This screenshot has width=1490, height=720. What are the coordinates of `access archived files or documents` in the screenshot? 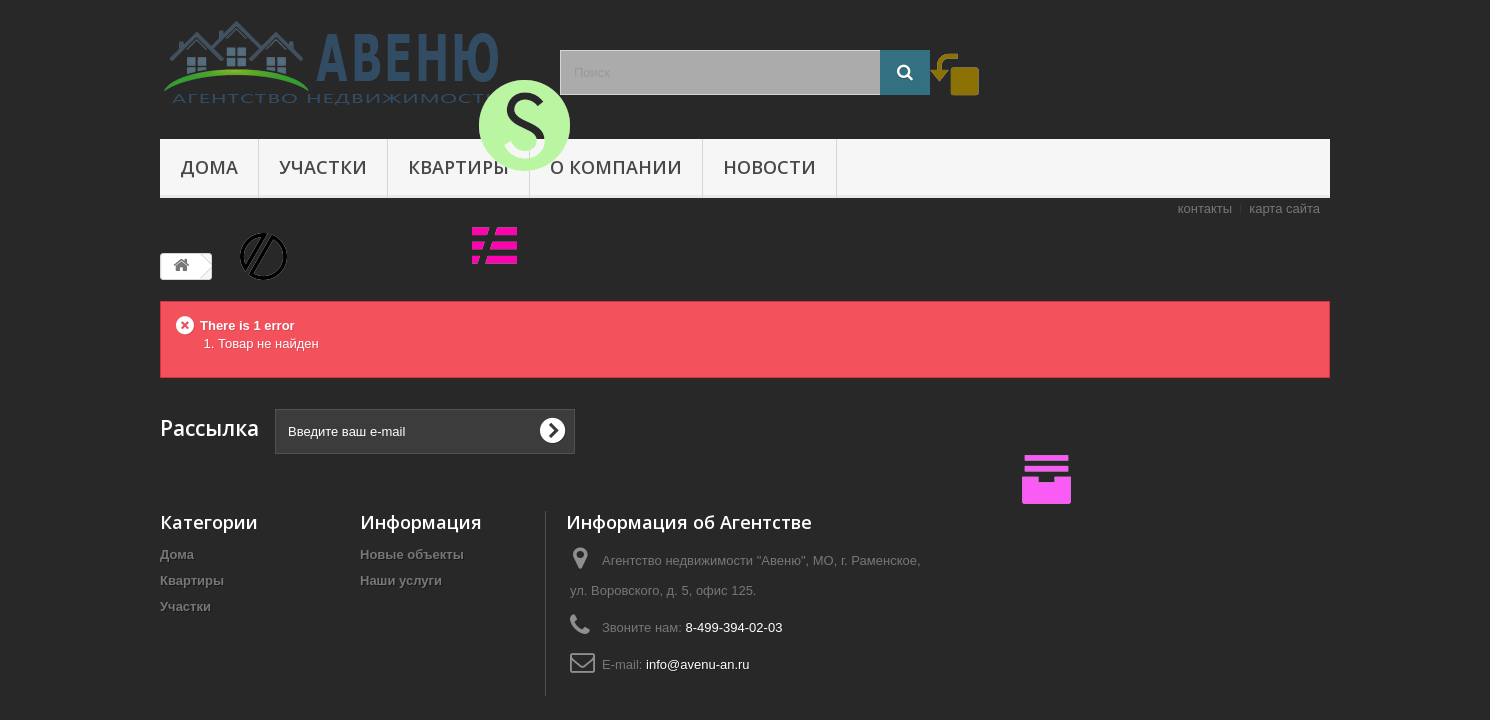 It's located at (1046, 479).